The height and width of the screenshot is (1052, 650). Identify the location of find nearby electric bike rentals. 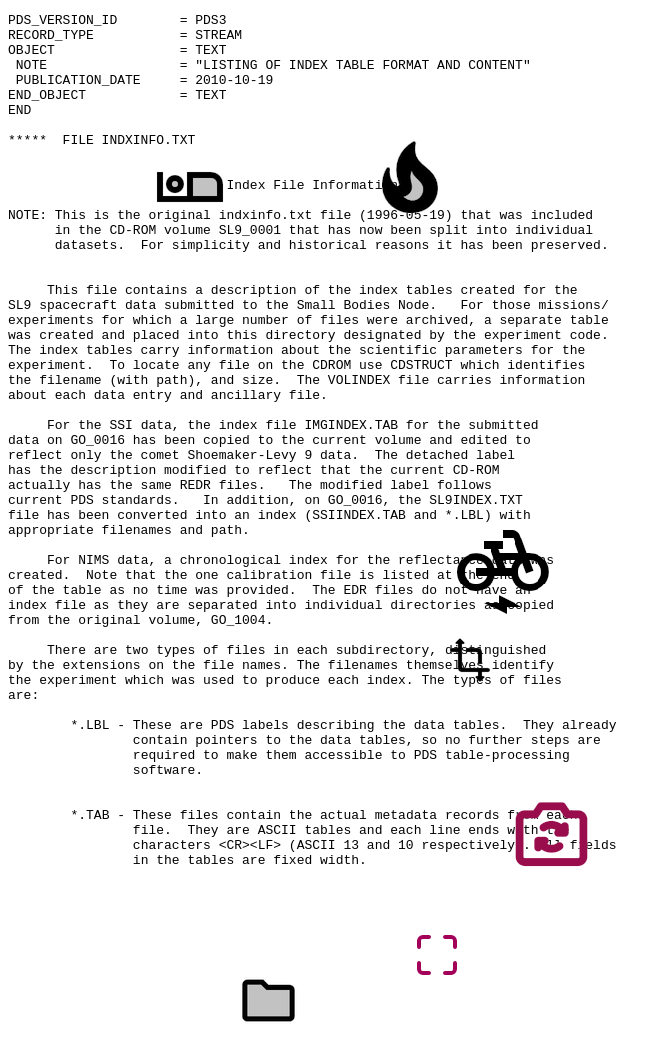
(503, 572).